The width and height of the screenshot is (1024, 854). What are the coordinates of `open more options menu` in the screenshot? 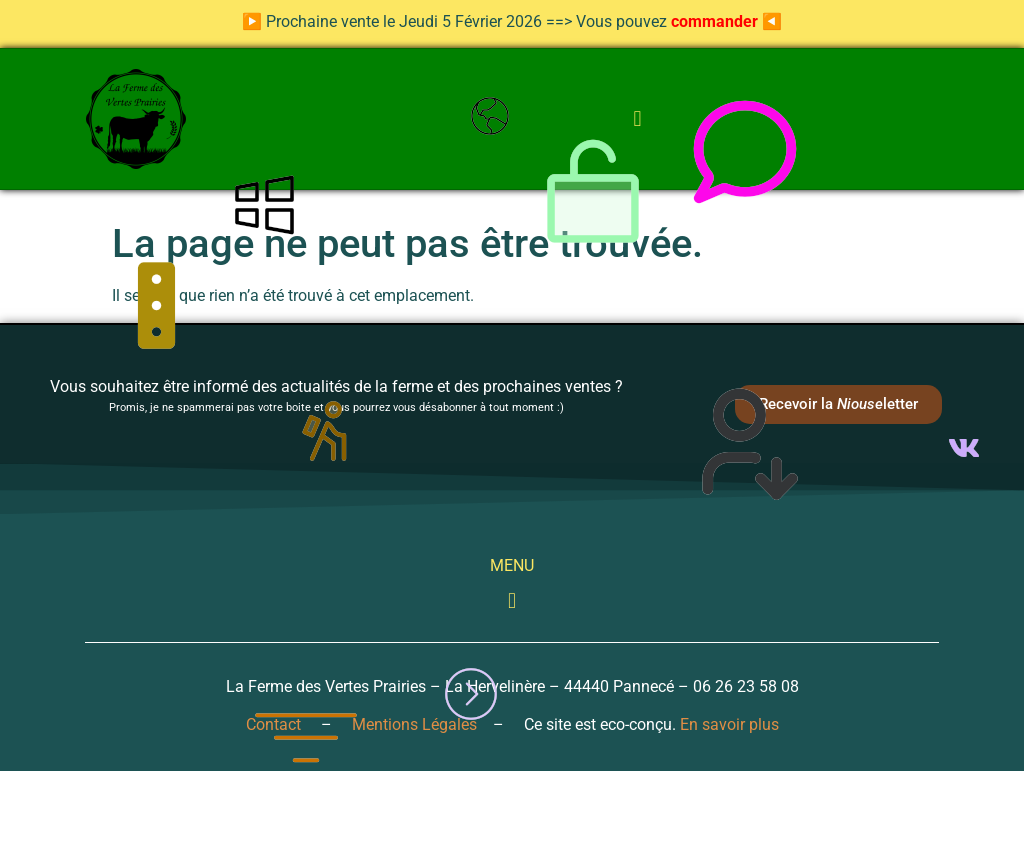 It's located at (156, 305).